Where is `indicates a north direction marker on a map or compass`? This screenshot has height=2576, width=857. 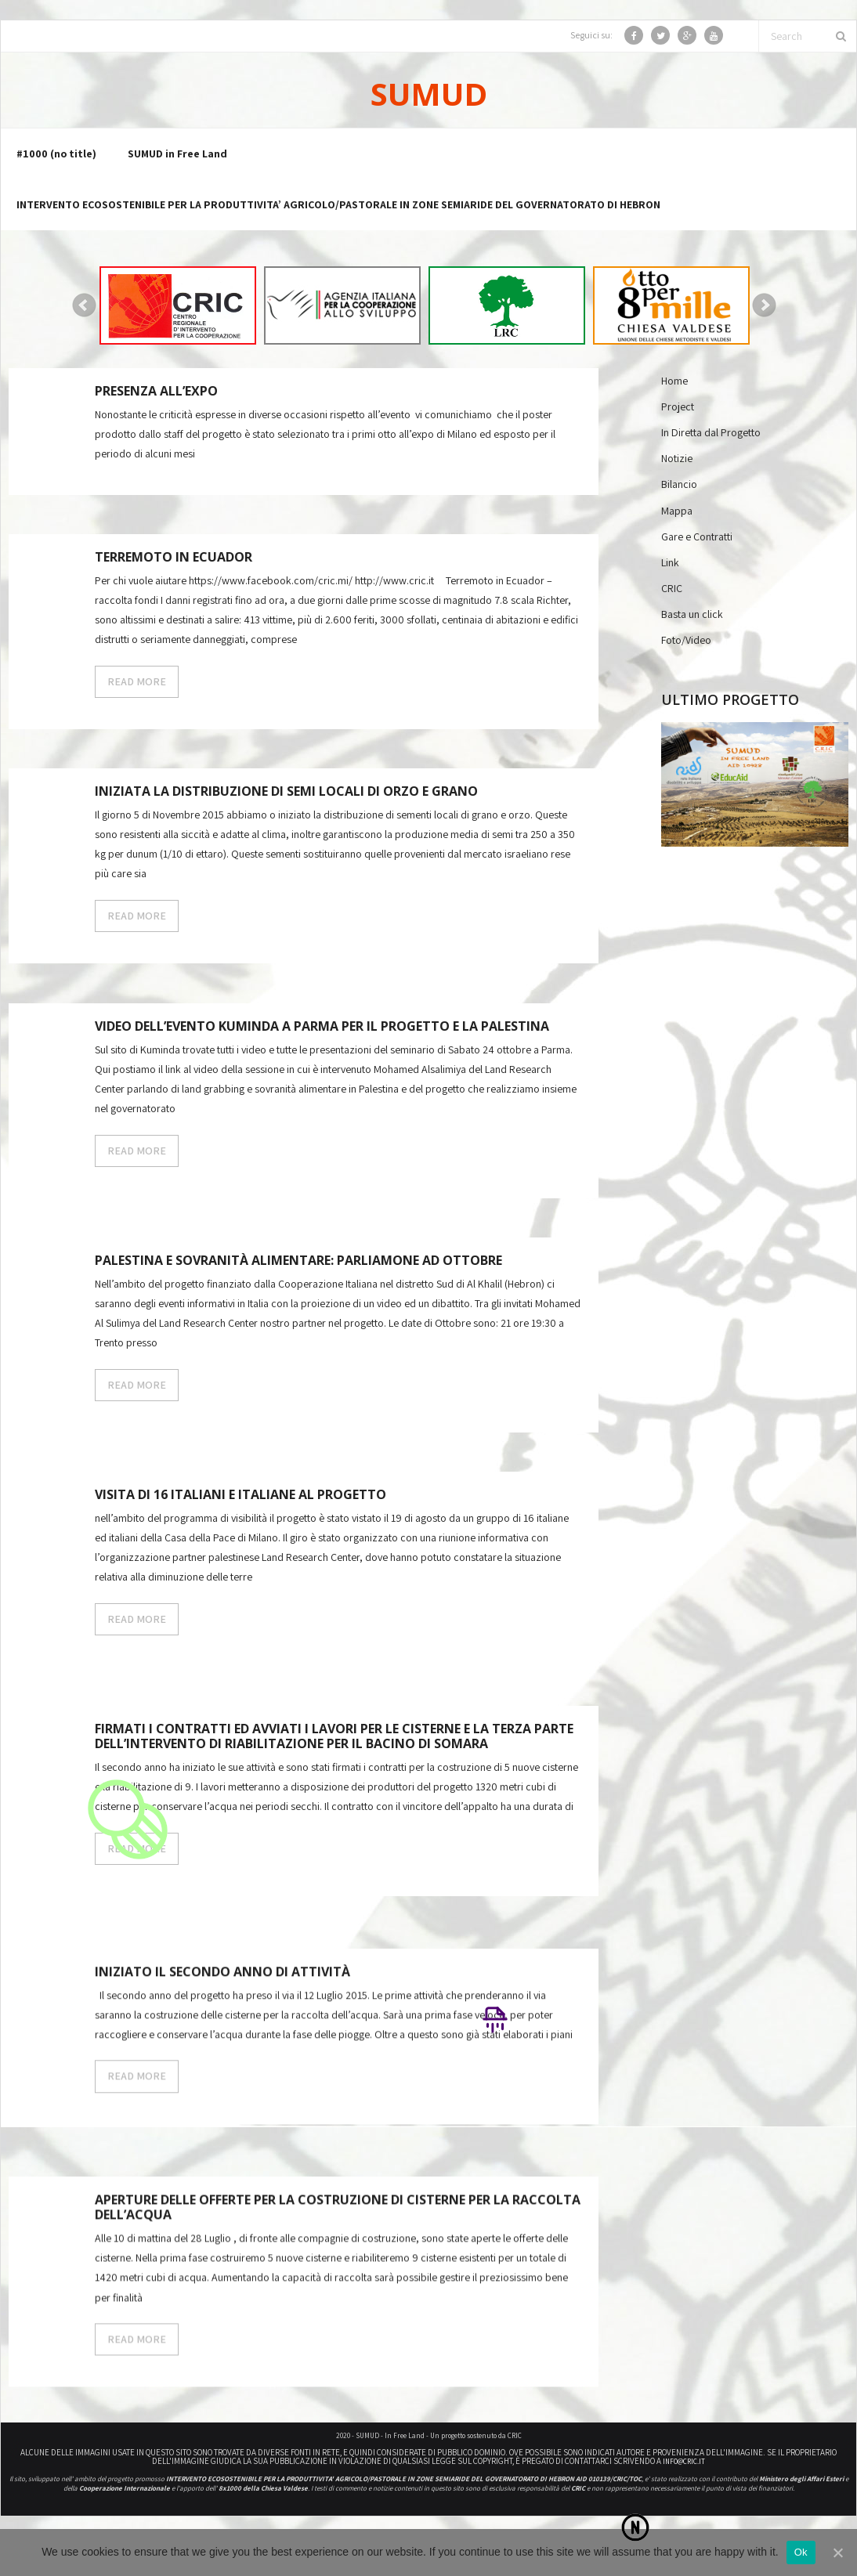 indicates a north direction marker on a map or compass is located at coordinates (635, 2527).